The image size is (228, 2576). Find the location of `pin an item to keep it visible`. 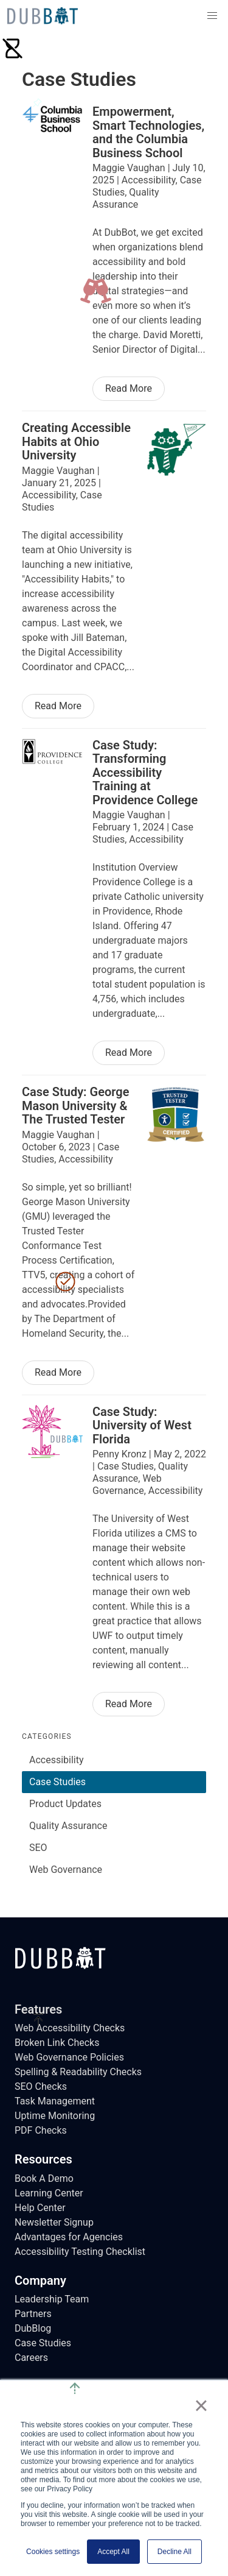

pin an item to keep it visible is located at coordinates (37, 103).